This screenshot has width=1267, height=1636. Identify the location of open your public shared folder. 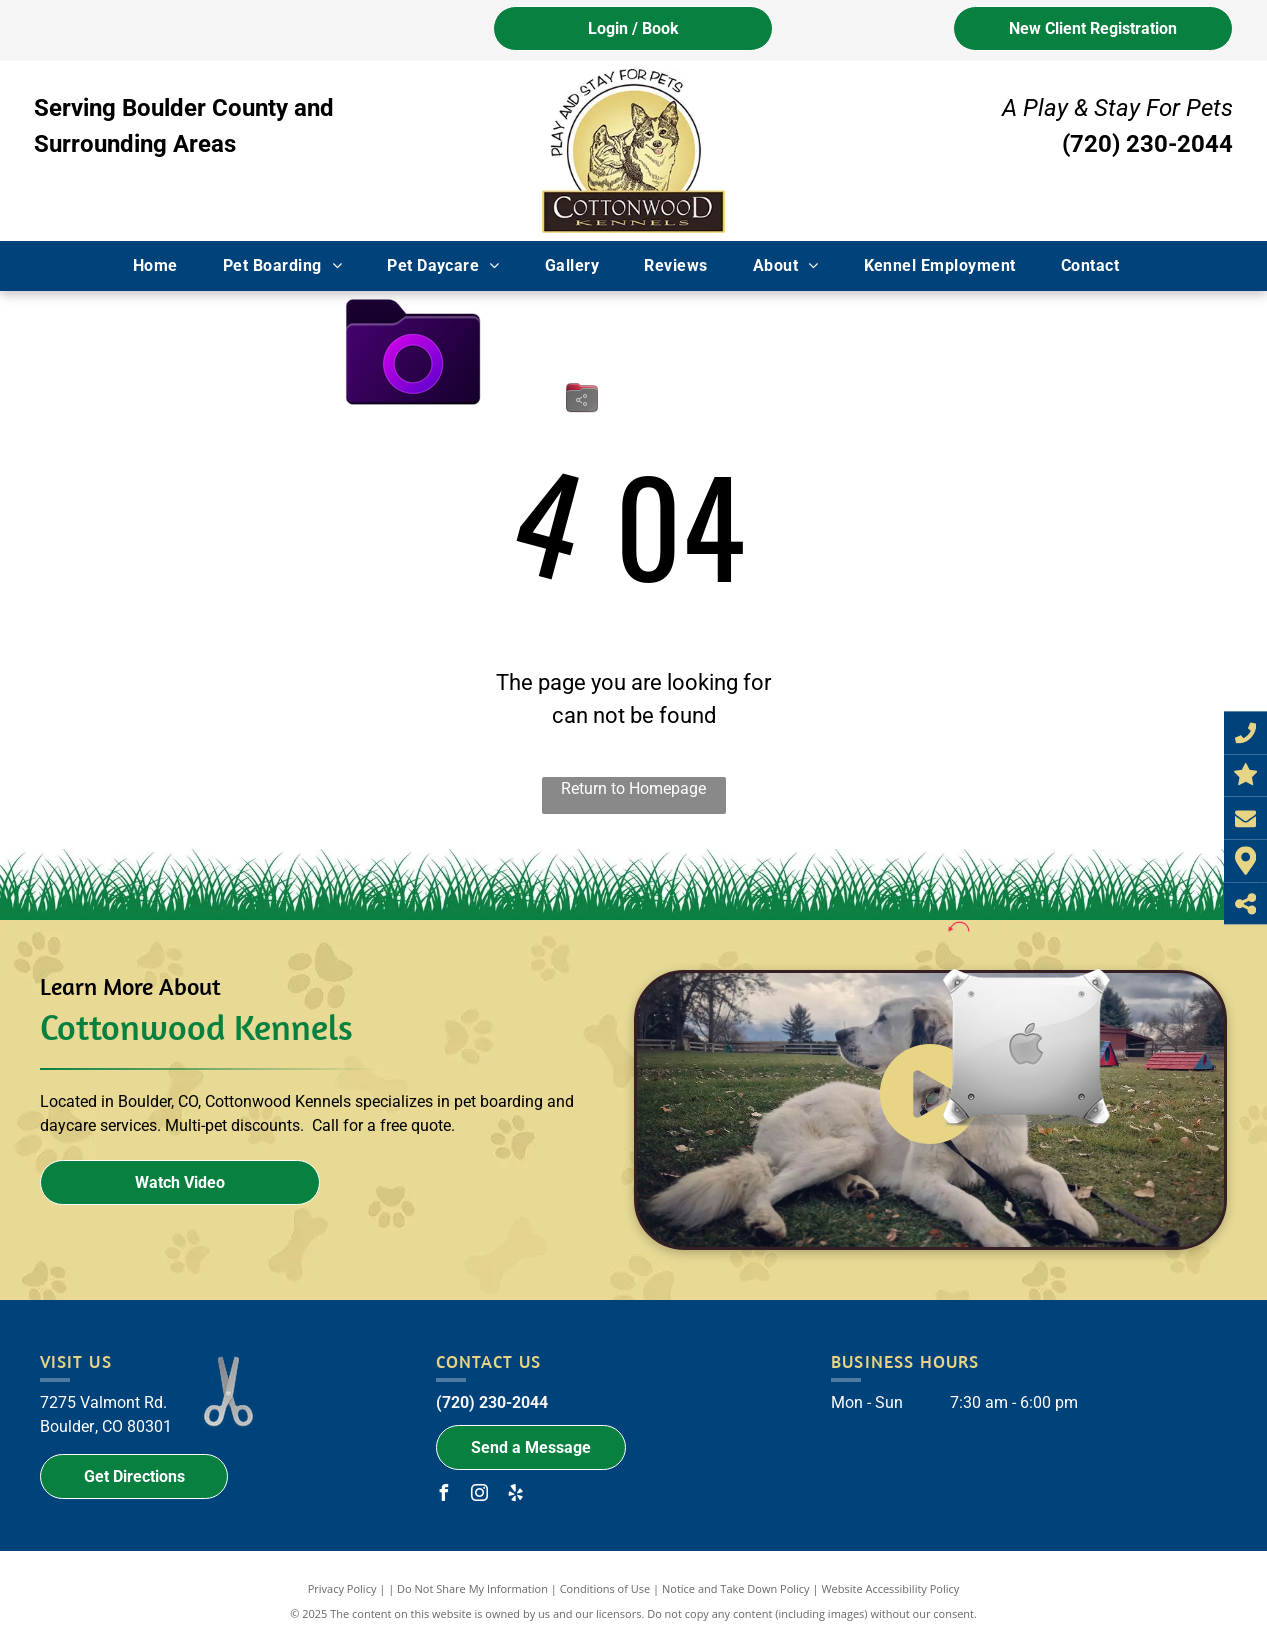
(582, 397).